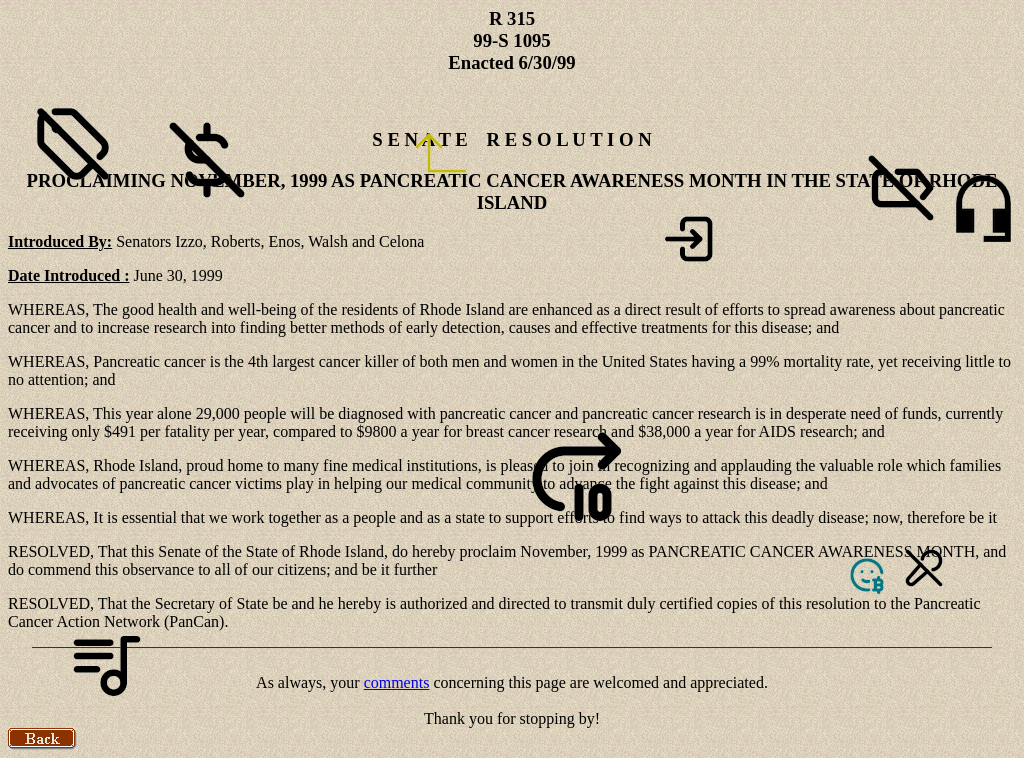 The image size is (1024, 758). What do you see at coordinates (207, 160) in the screenshot?
I see `indicates a free or no-cost item` at bounding box center [207, 160].